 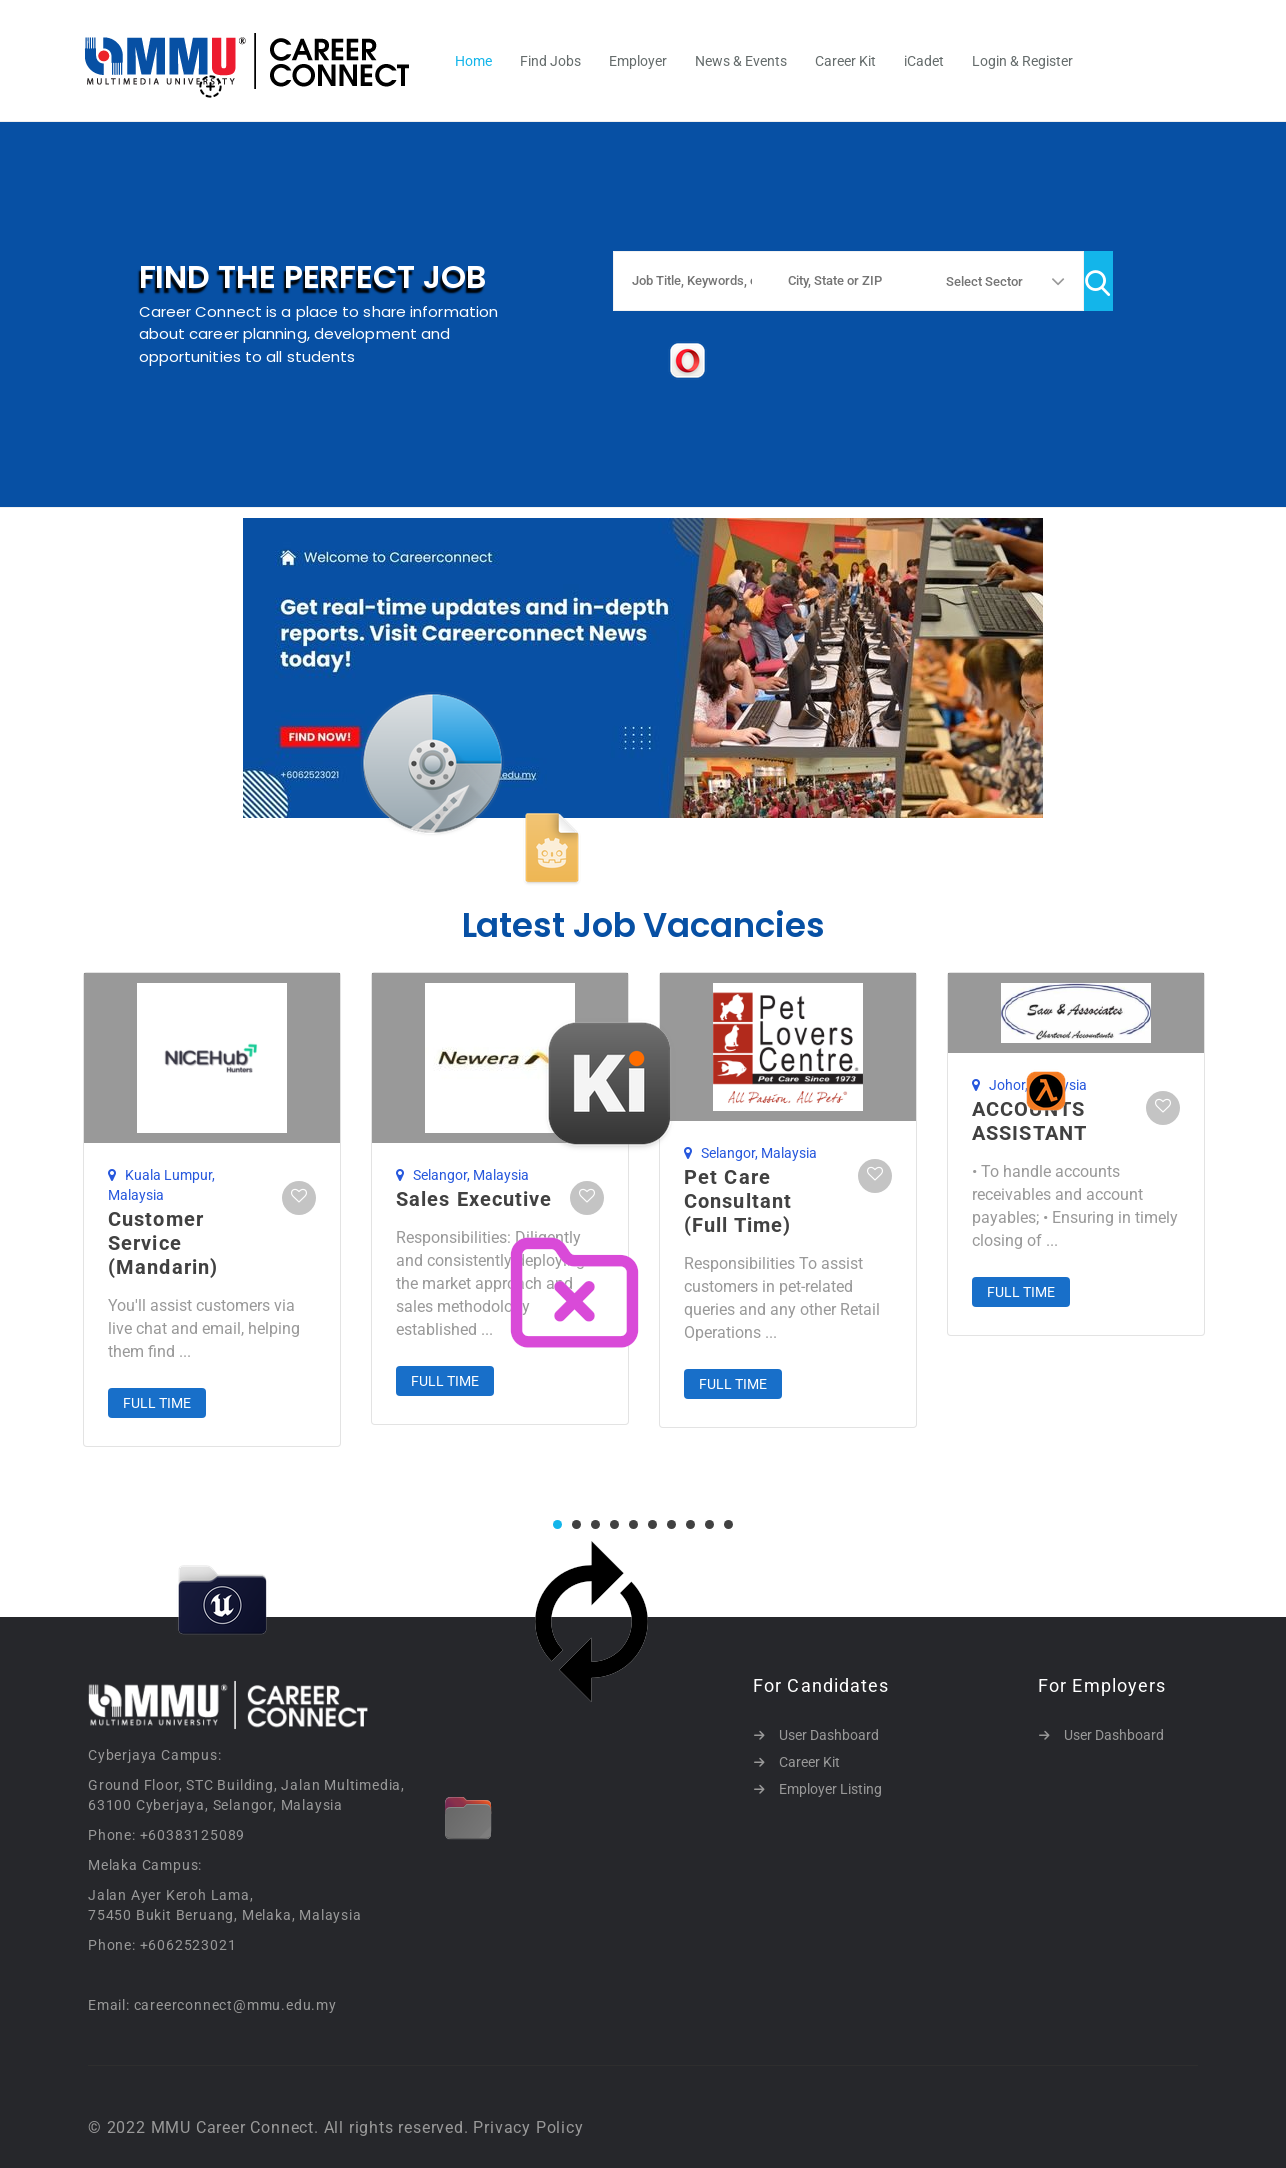 What do you see at coordinates (1046, 1091) in the screenshot?
I see `launch half-life game` at bounding box center [1046, 1091].